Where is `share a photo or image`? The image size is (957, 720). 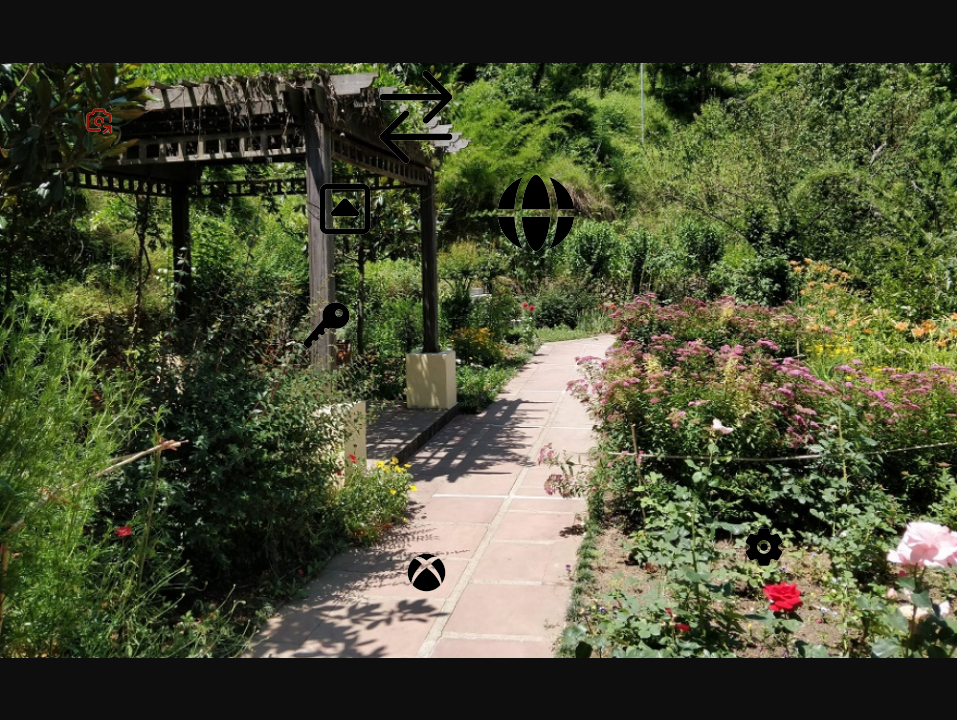 share a photo or image is located at coordinates (99, 120).